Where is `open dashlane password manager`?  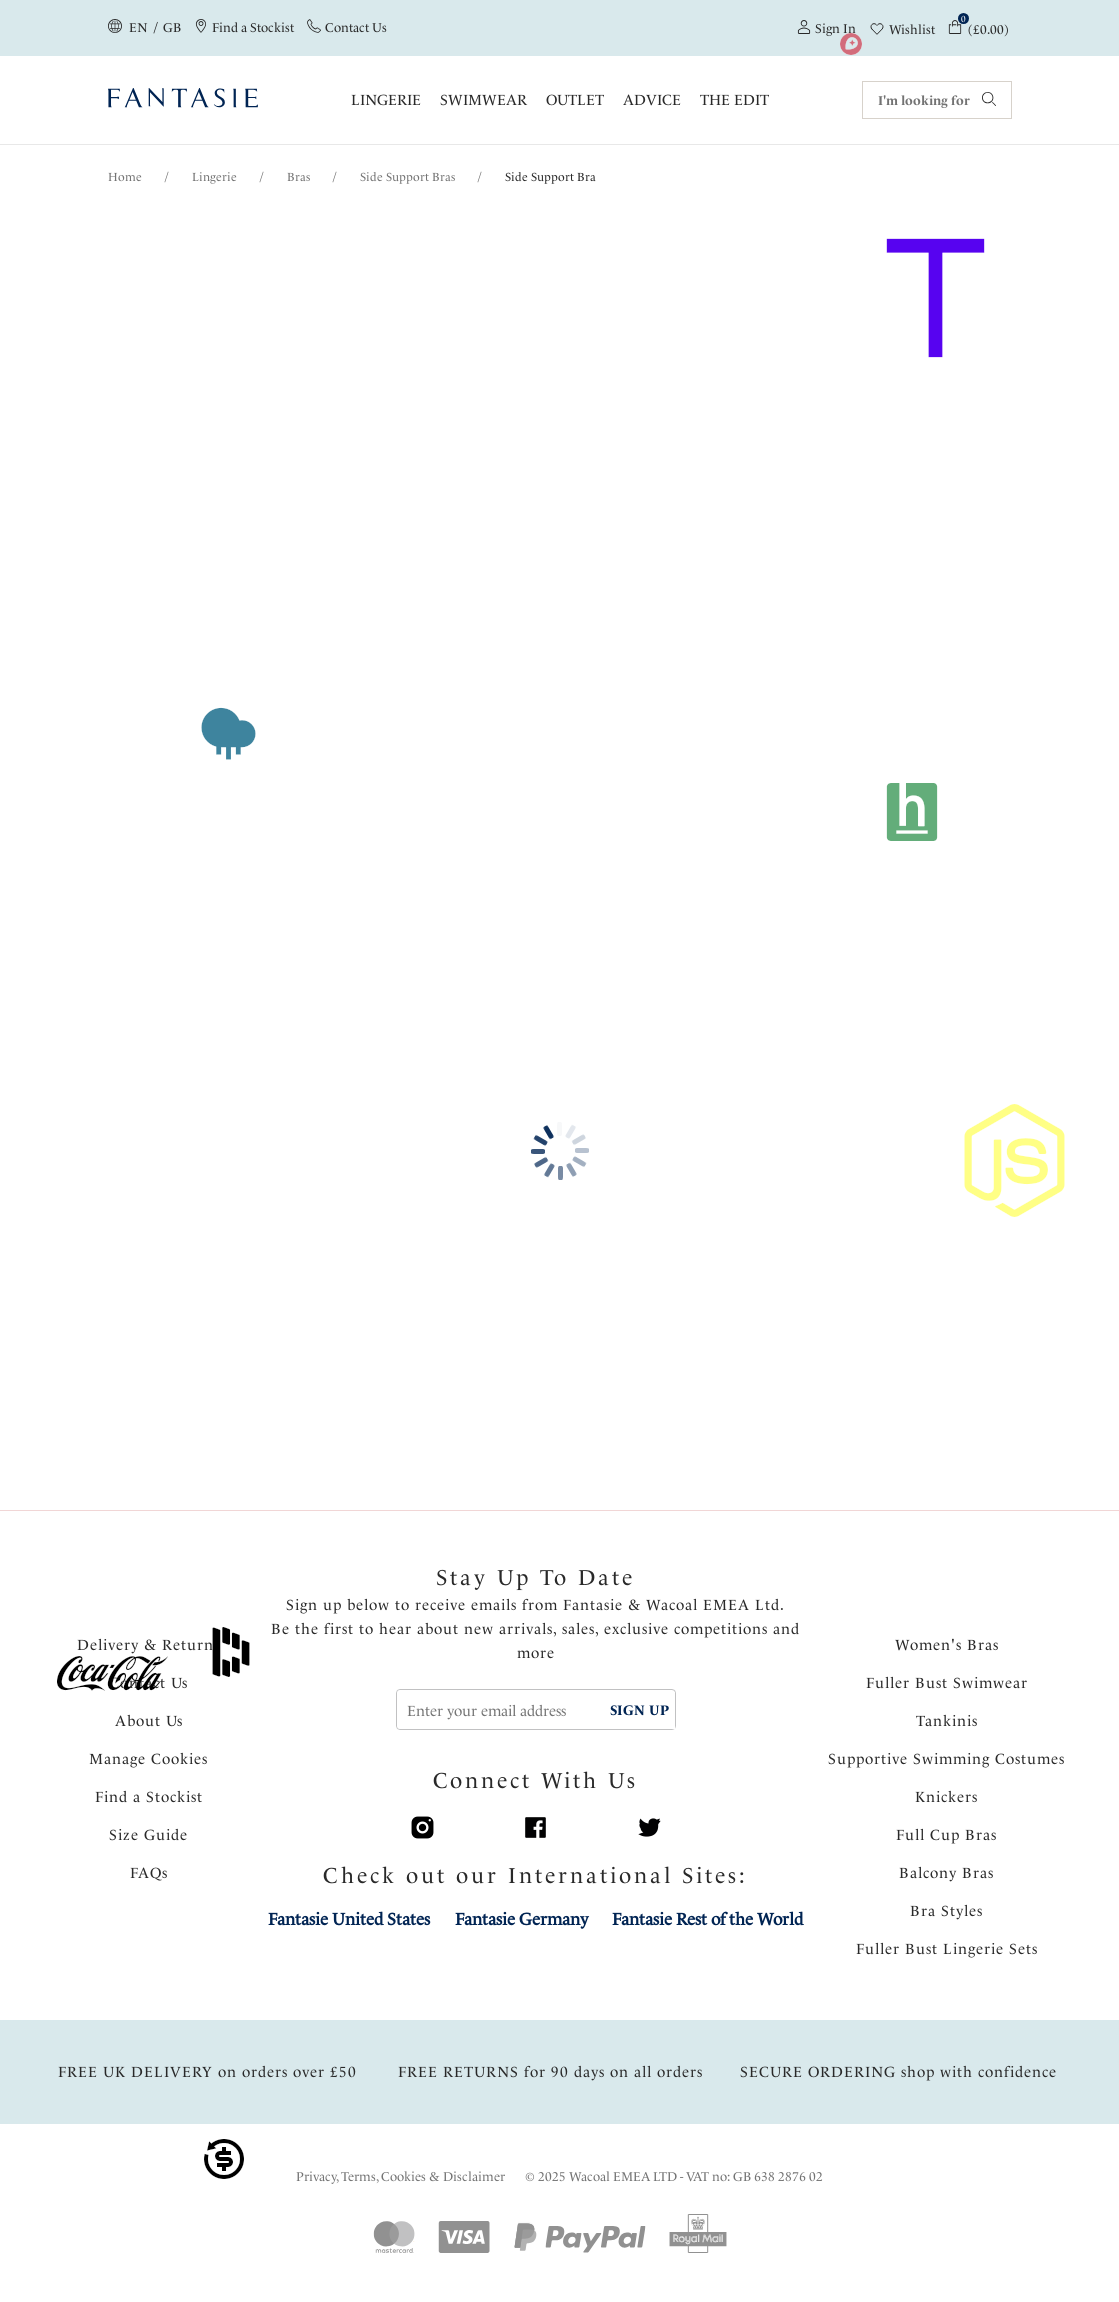
open dashlane password manager is located at coordinates (231, 1652).